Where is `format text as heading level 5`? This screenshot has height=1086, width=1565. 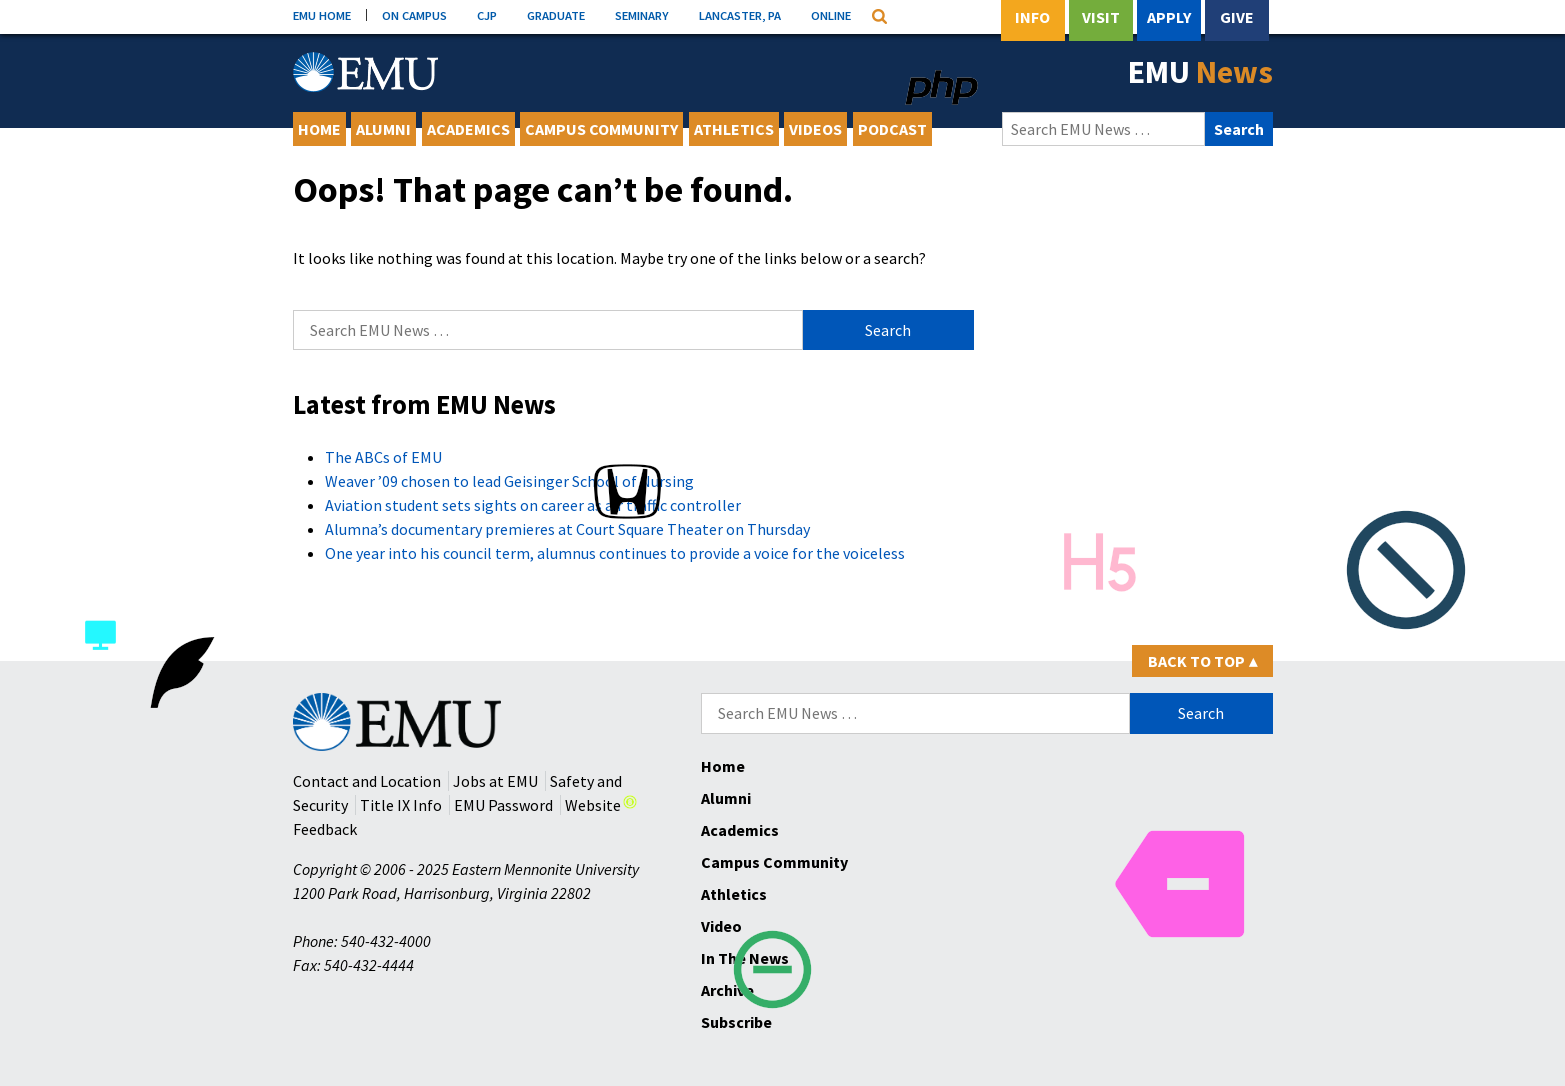 format text as heading level 5 is located at coordinates (1099, 561).